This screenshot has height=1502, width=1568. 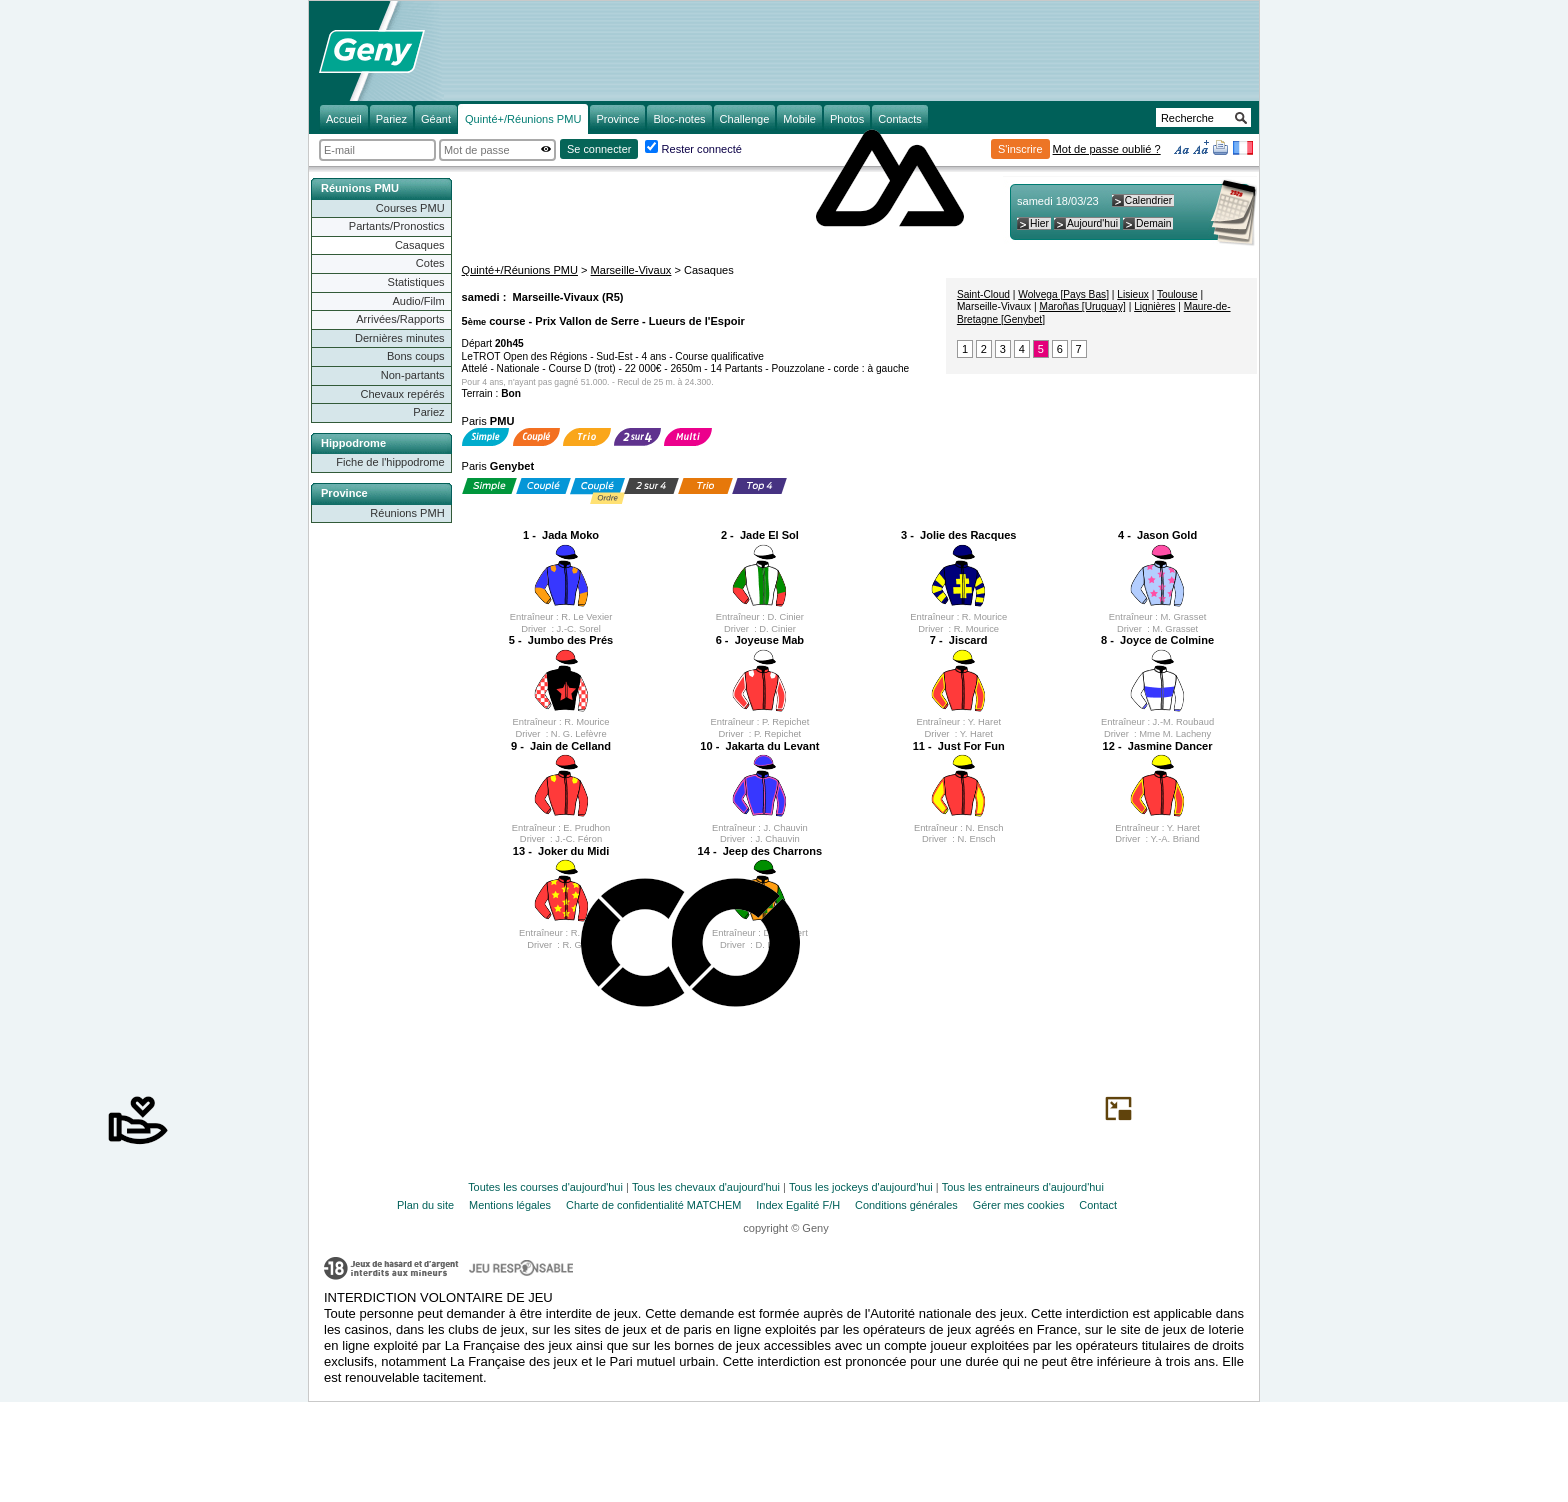 What do you see at coordinates (1118, 1108) in the screenshot?
I see `enable picture-in-picture mode` at bounding box center [1118, 1108].